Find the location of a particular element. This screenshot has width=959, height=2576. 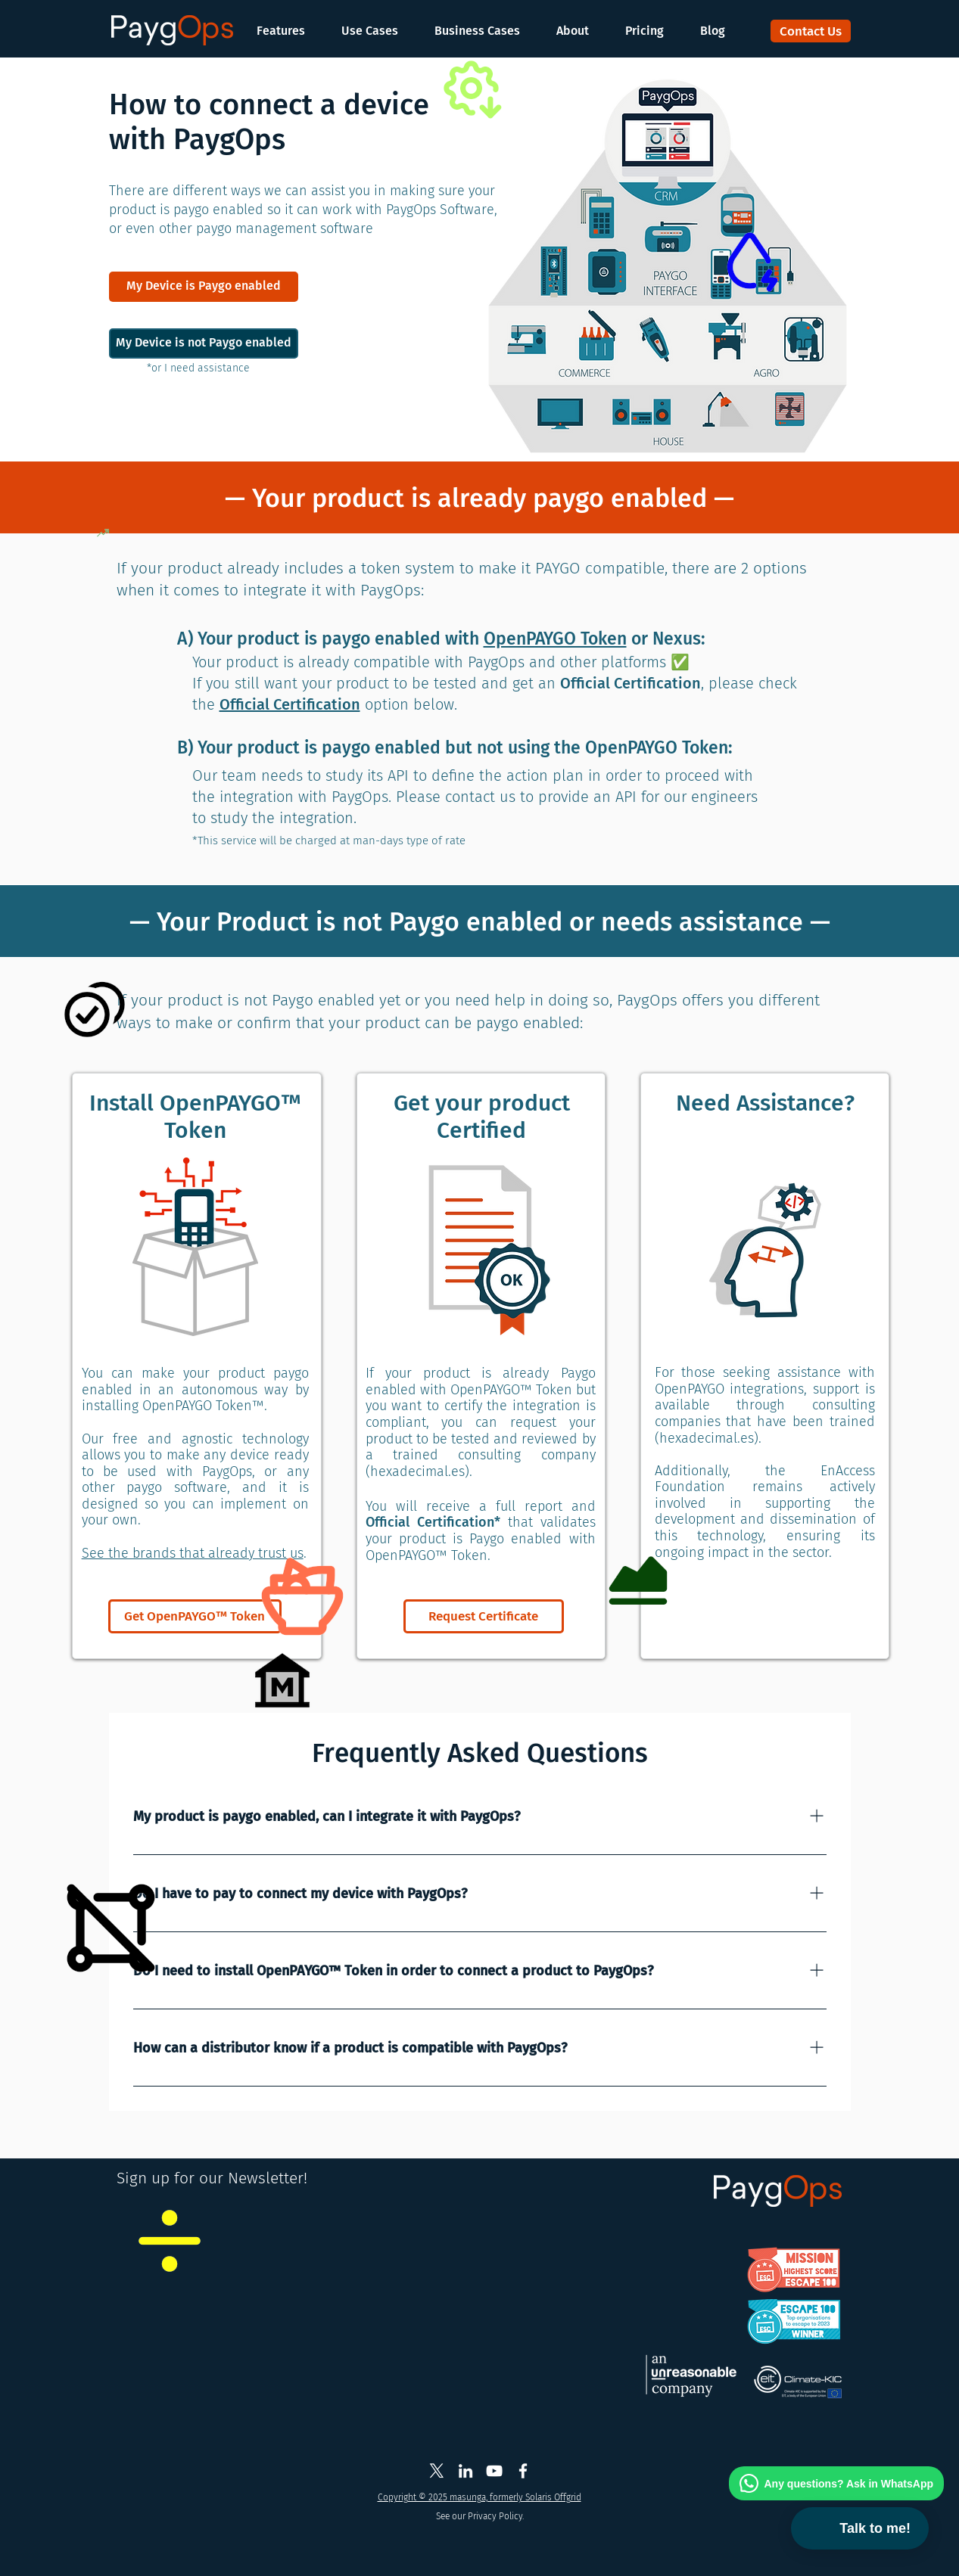

hydroelectric power or water energy indicator is located at coordinates (749, 260).